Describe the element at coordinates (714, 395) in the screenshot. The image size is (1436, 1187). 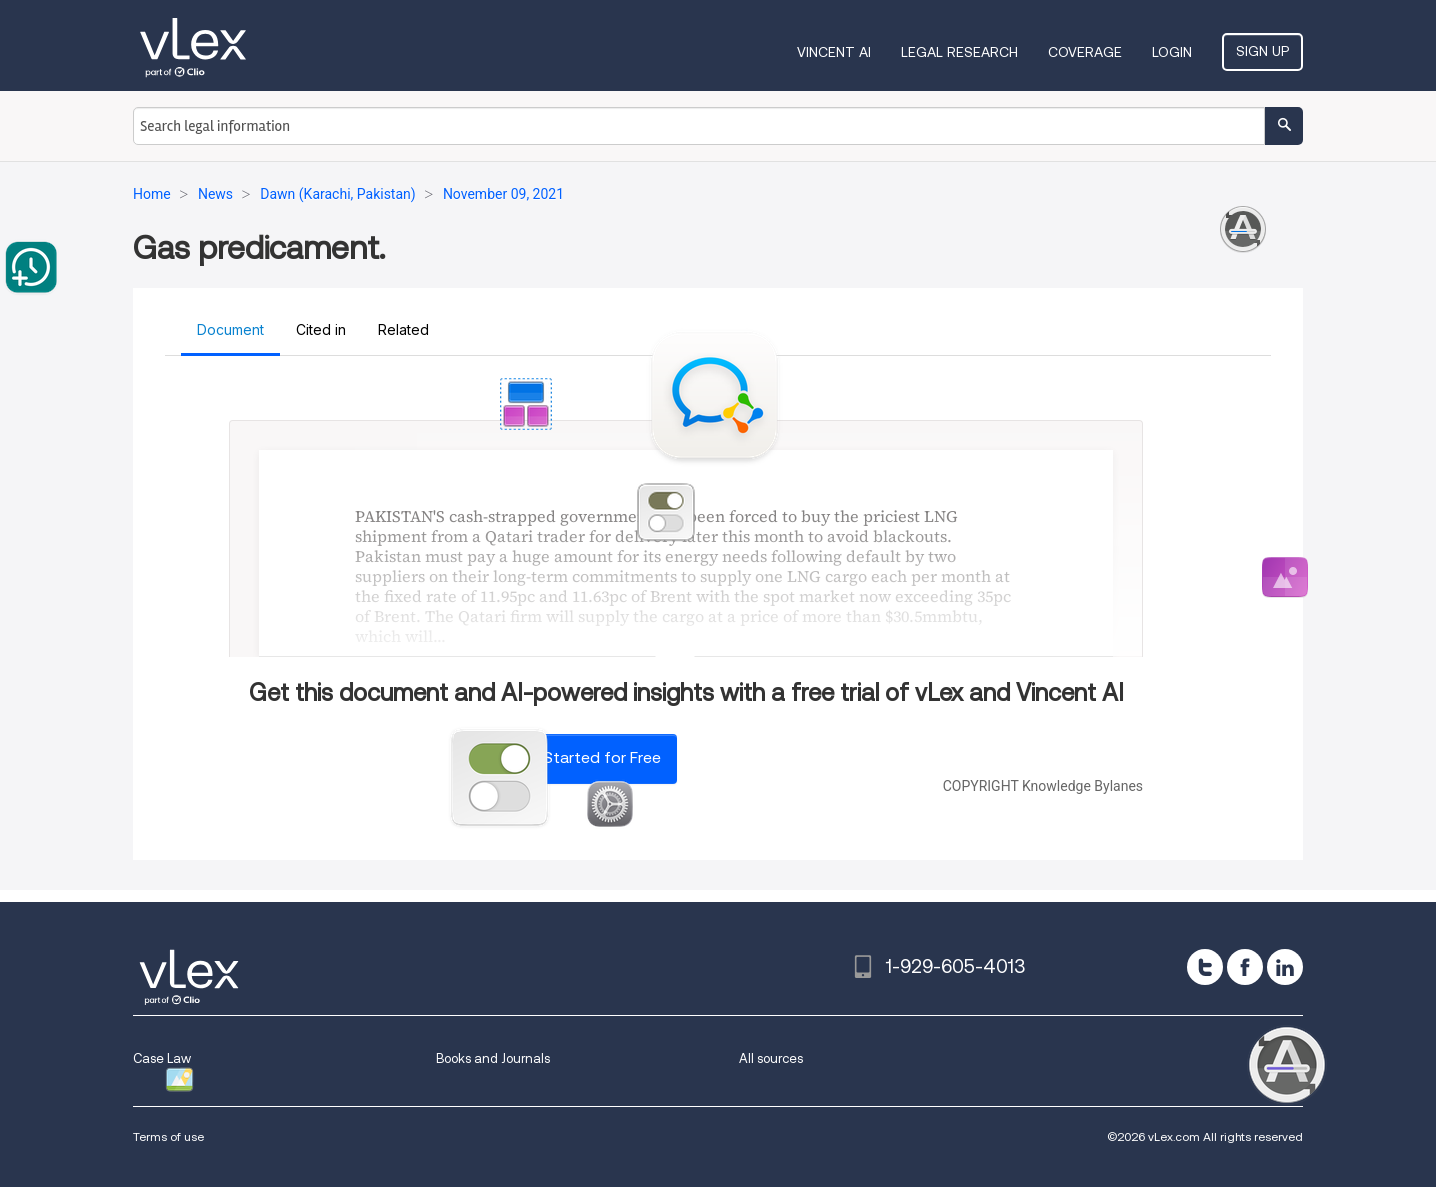
I see `open WeCom (WeChat Work) messaging app` at that location.